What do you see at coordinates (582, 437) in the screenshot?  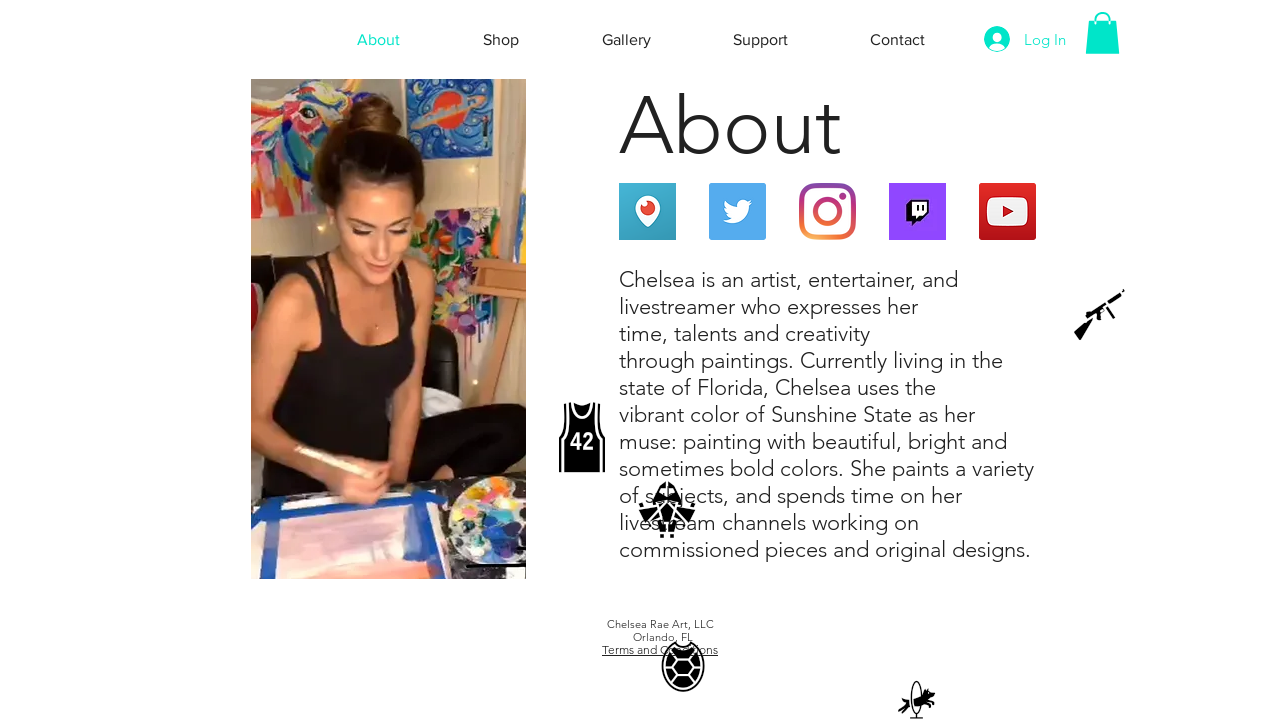 I see `view team roster or player information` at bounding box center [582, 437].